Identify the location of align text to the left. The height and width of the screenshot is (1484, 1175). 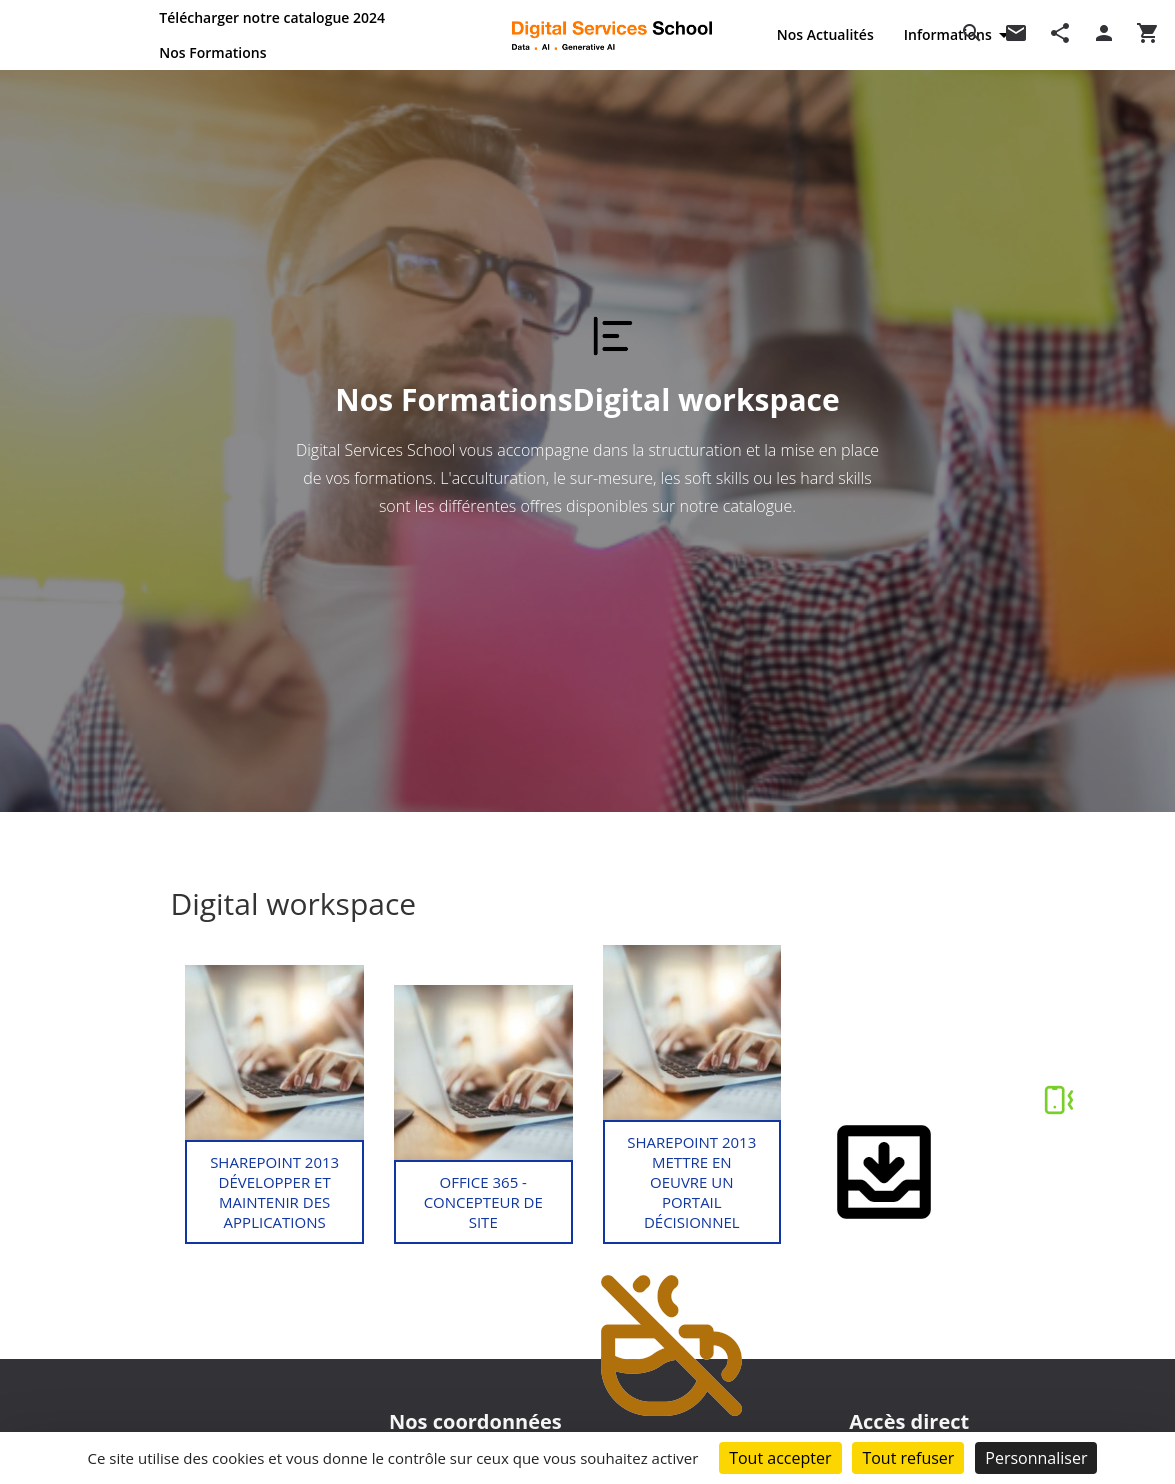
(613, 336).